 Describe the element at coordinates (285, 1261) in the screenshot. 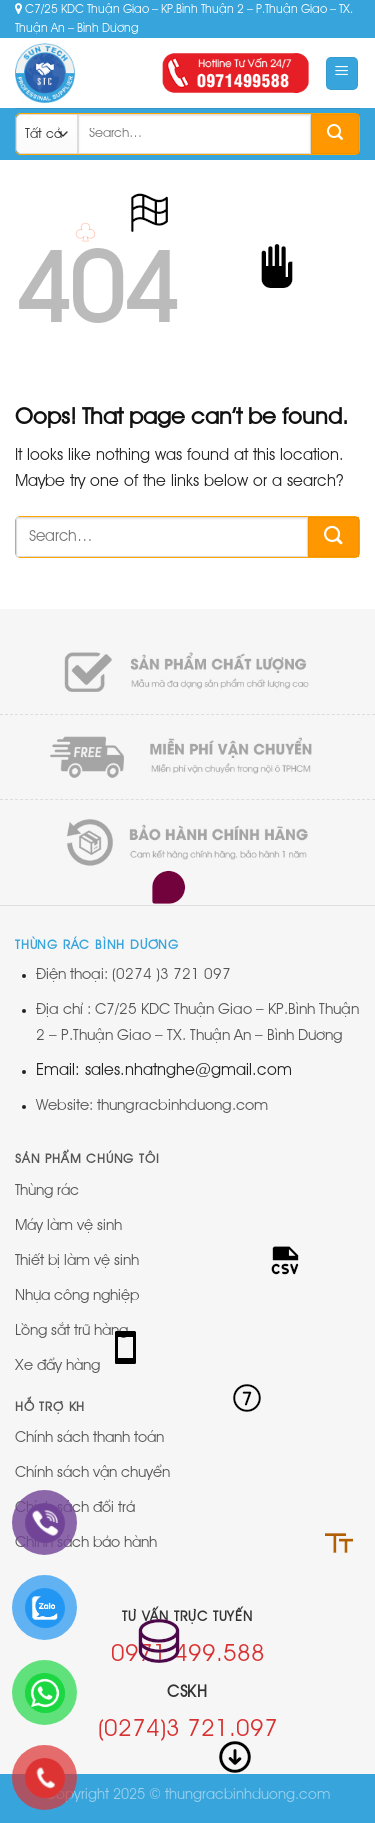

I see `open or view a CSV file` at that location.